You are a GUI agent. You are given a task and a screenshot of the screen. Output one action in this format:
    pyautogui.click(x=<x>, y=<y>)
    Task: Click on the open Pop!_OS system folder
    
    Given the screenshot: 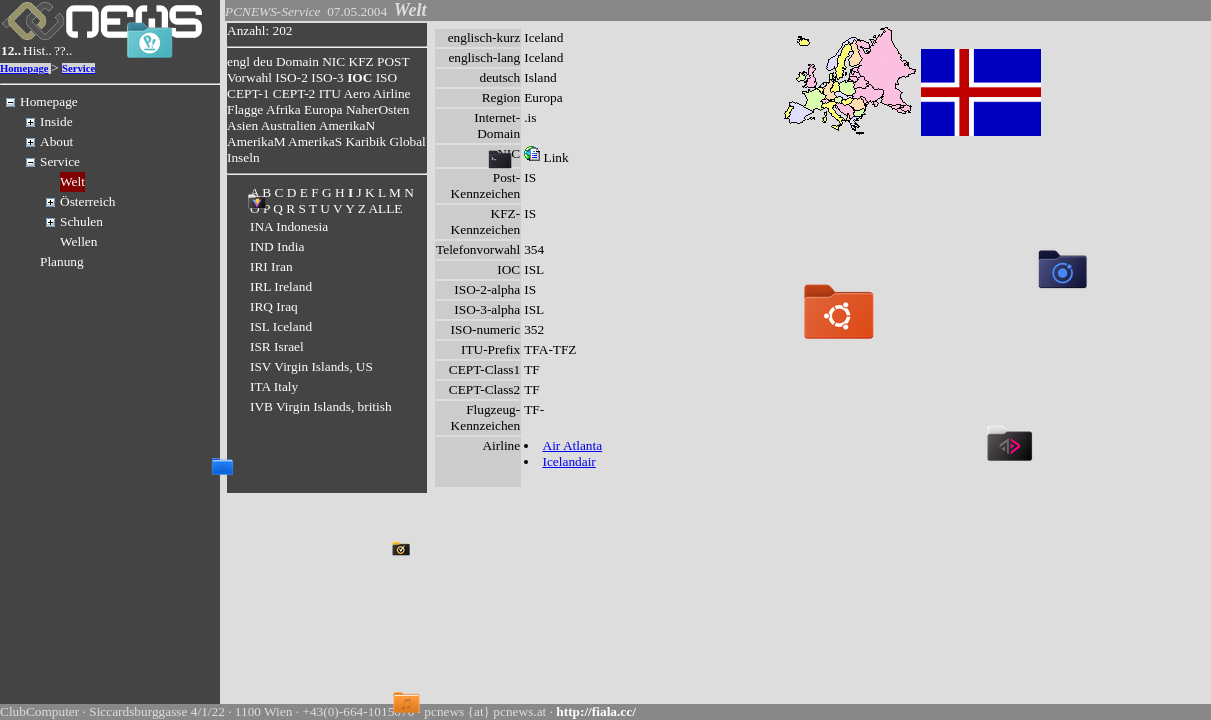 What is the action you would take?
    pyautogui.click(x=149, y=41)
    